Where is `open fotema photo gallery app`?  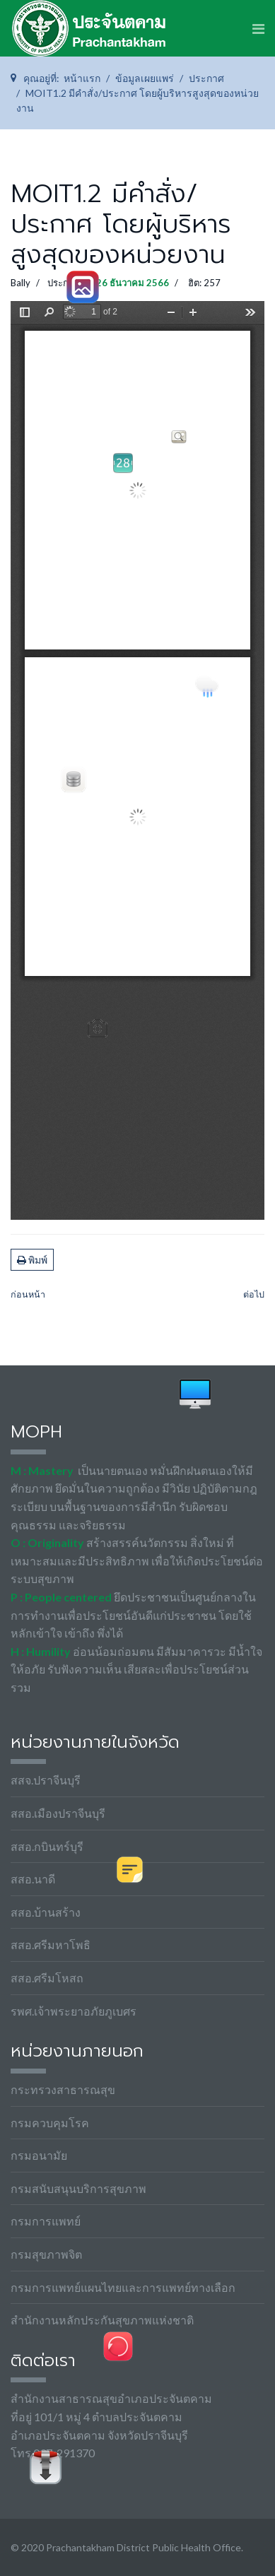
open fotema photo gallery app is located at coordinates (83, 287).